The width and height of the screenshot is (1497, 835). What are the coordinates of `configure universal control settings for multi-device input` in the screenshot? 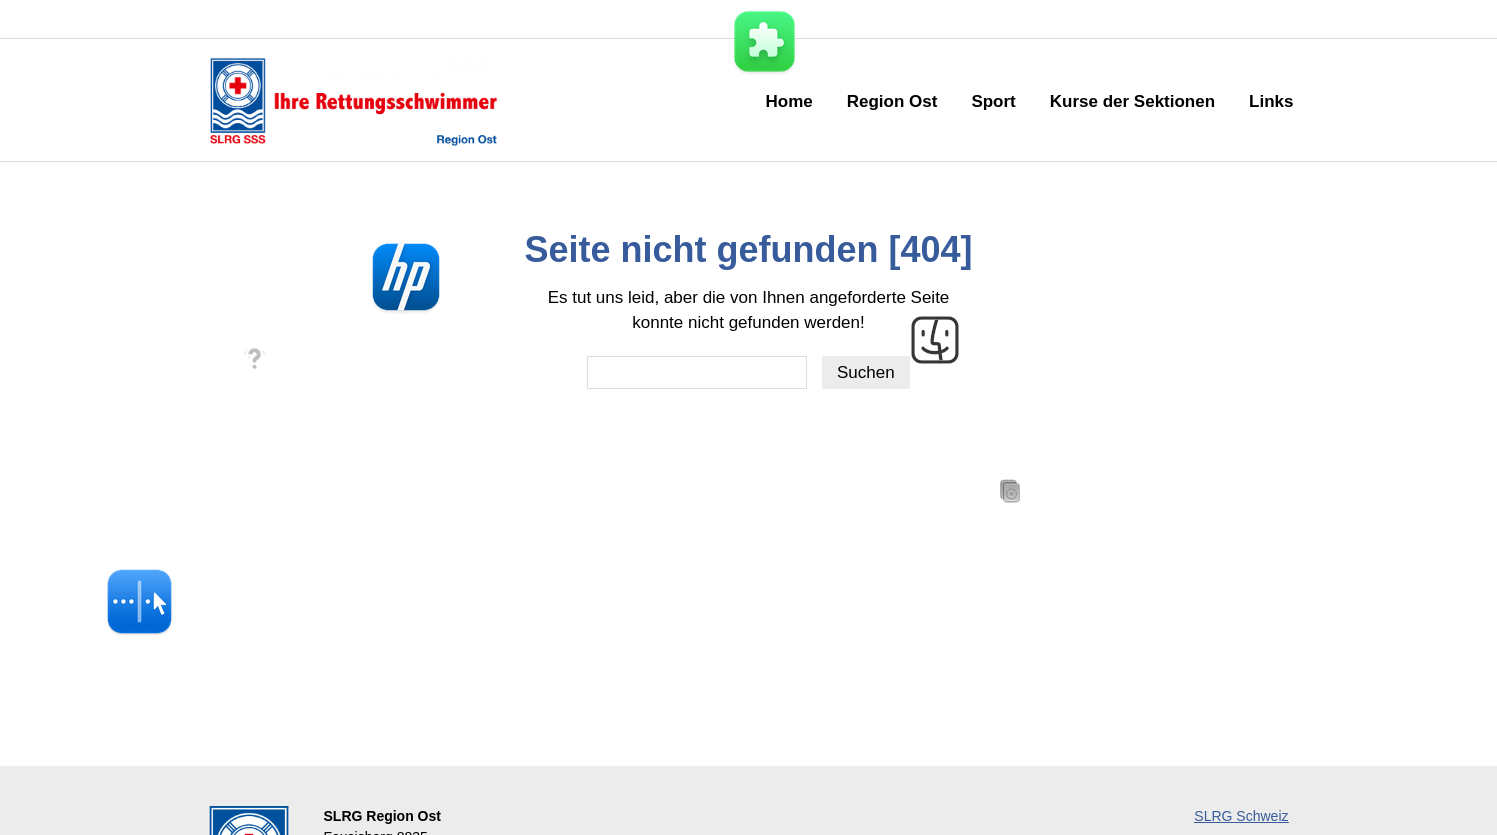 It's located at (139, 601).